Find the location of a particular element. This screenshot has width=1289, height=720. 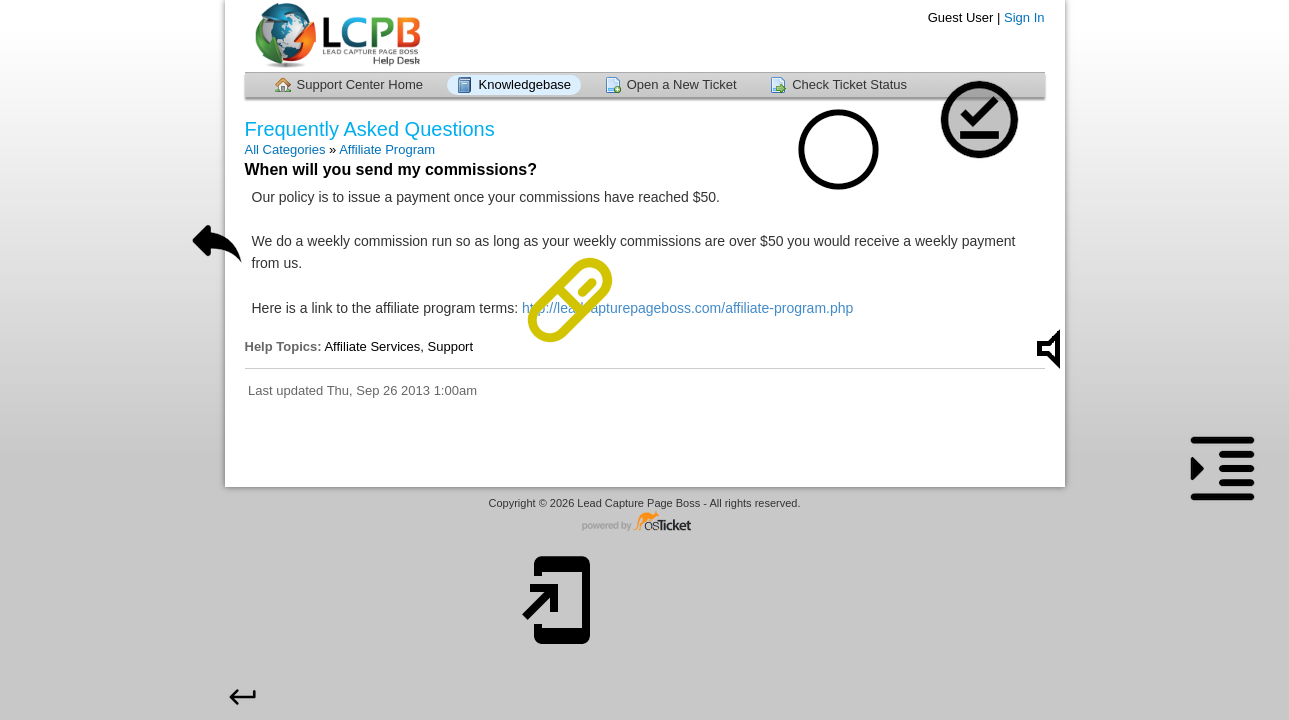

access medication reminders is located at coordinates (570, 300).